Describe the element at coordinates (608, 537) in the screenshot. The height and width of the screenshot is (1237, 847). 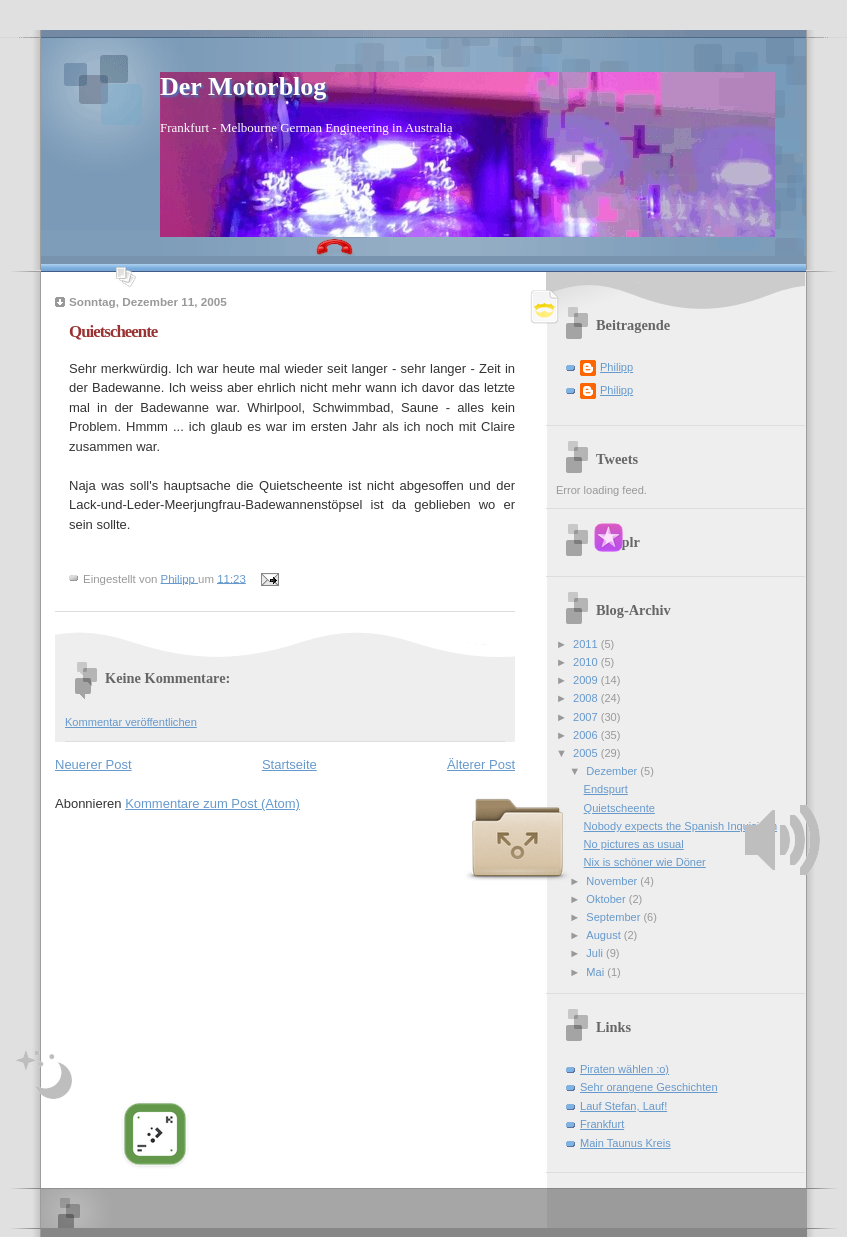
I see `open the iTunes Store app` at that location.